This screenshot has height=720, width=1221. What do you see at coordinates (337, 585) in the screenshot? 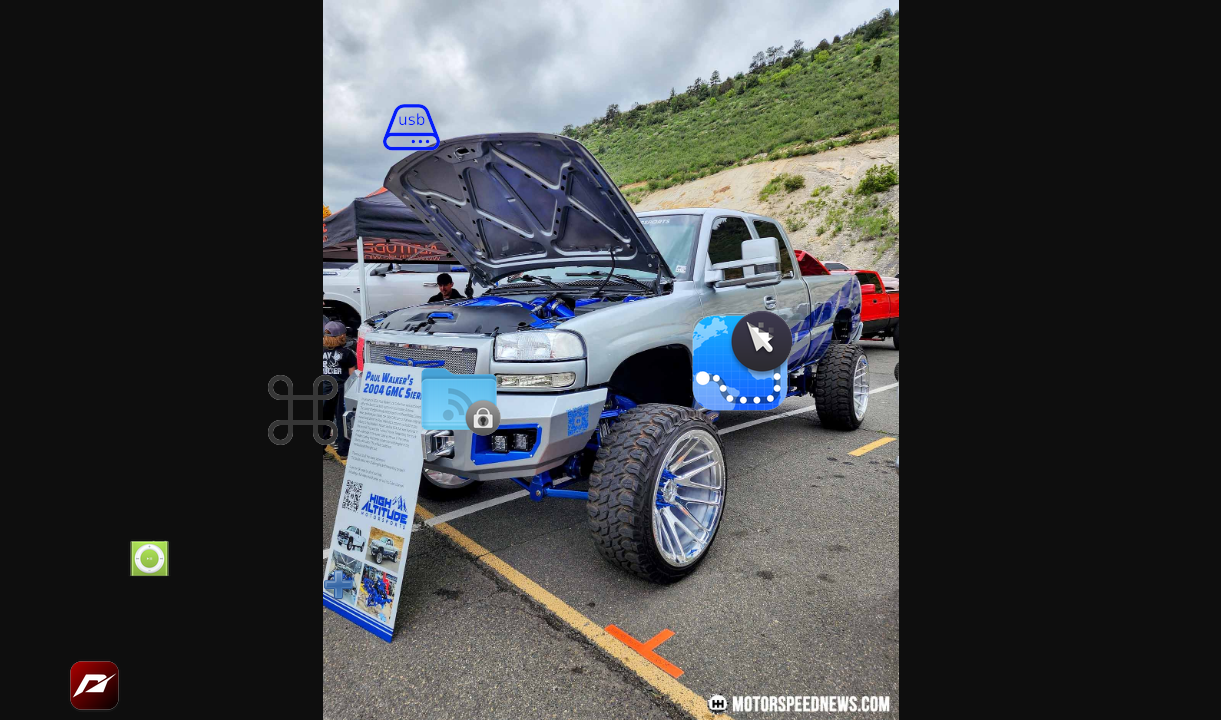
I see `add a new item to a list` at bounding box center [337, 585].